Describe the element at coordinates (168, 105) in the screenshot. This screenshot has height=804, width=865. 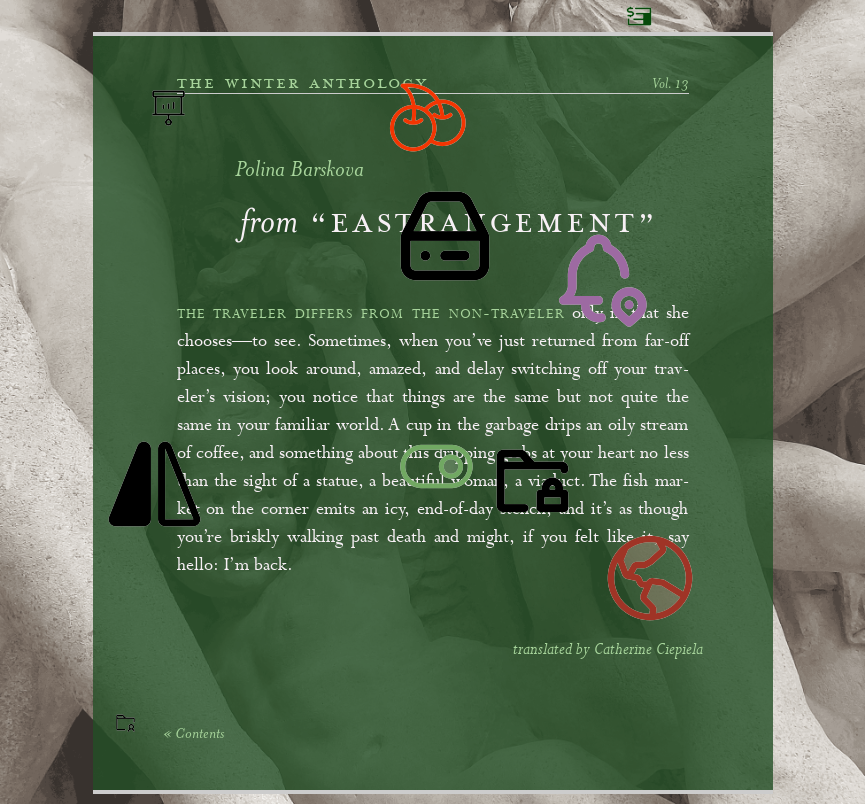
I see `view presentation with charts` at that location.